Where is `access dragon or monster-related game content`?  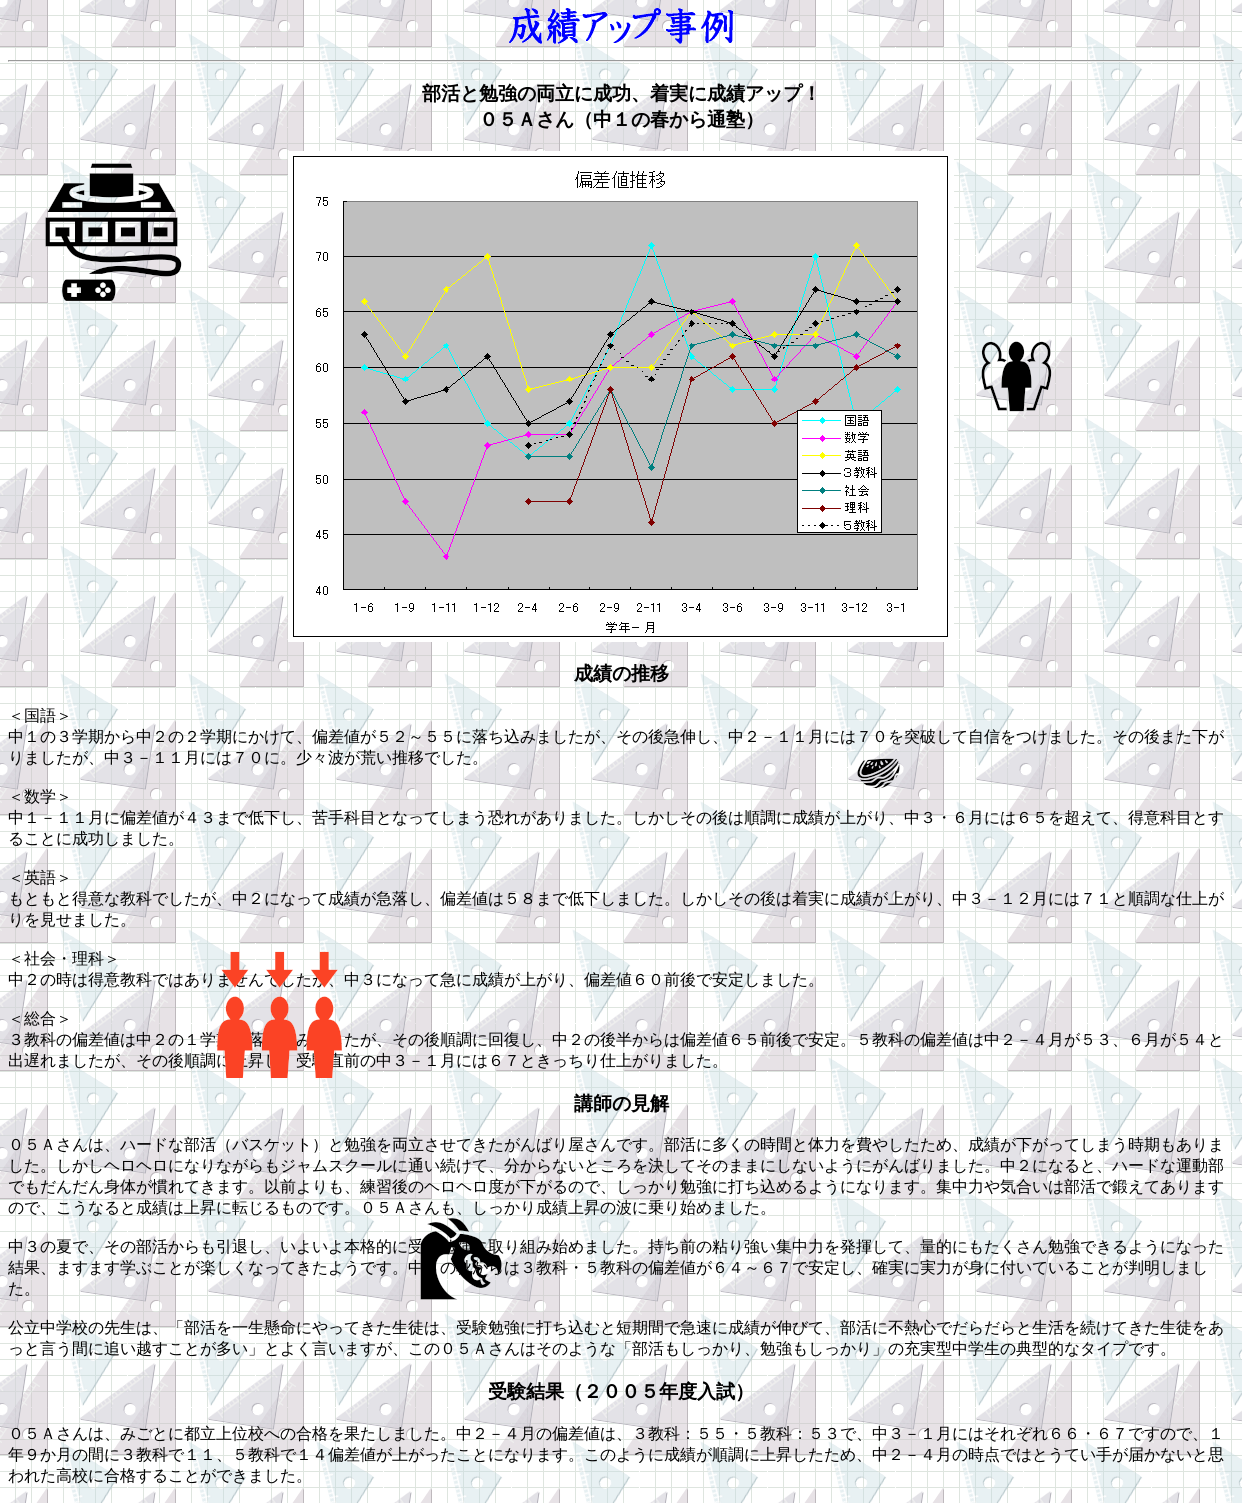 access dragon or monster-related game content is located at coordinates (461, 1259).